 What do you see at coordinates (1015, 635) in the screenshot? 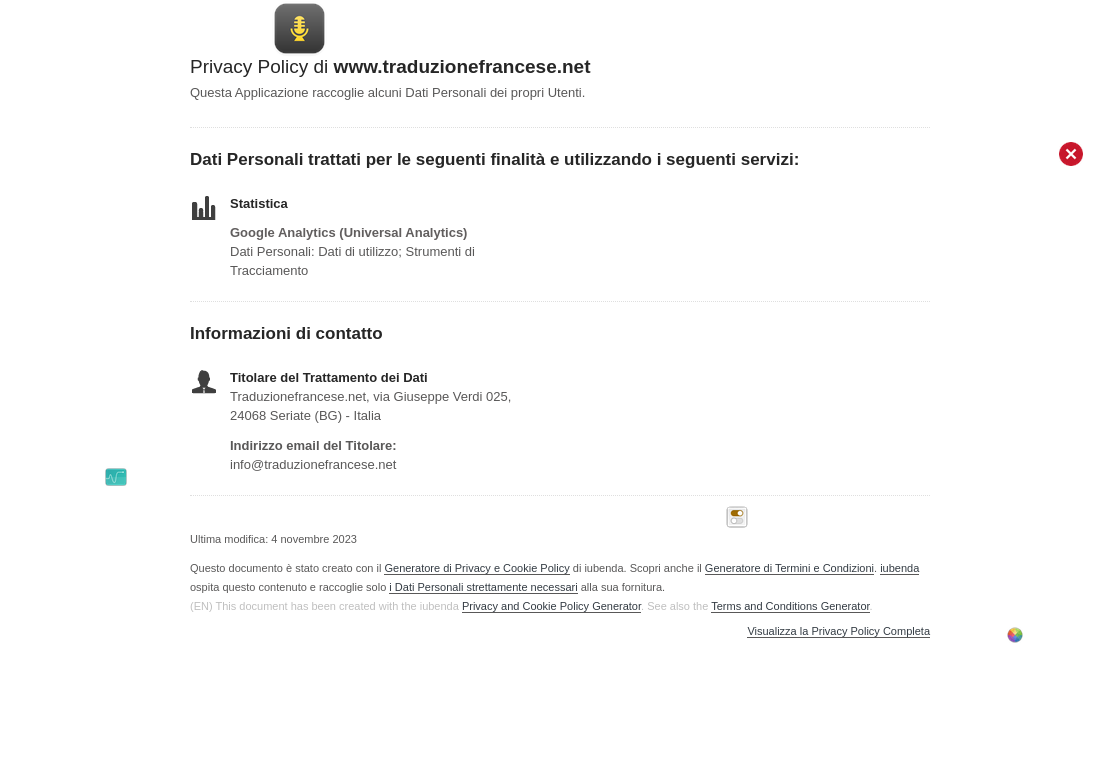
I see `access color and theme preferences` at bounding box center [1015, 635].